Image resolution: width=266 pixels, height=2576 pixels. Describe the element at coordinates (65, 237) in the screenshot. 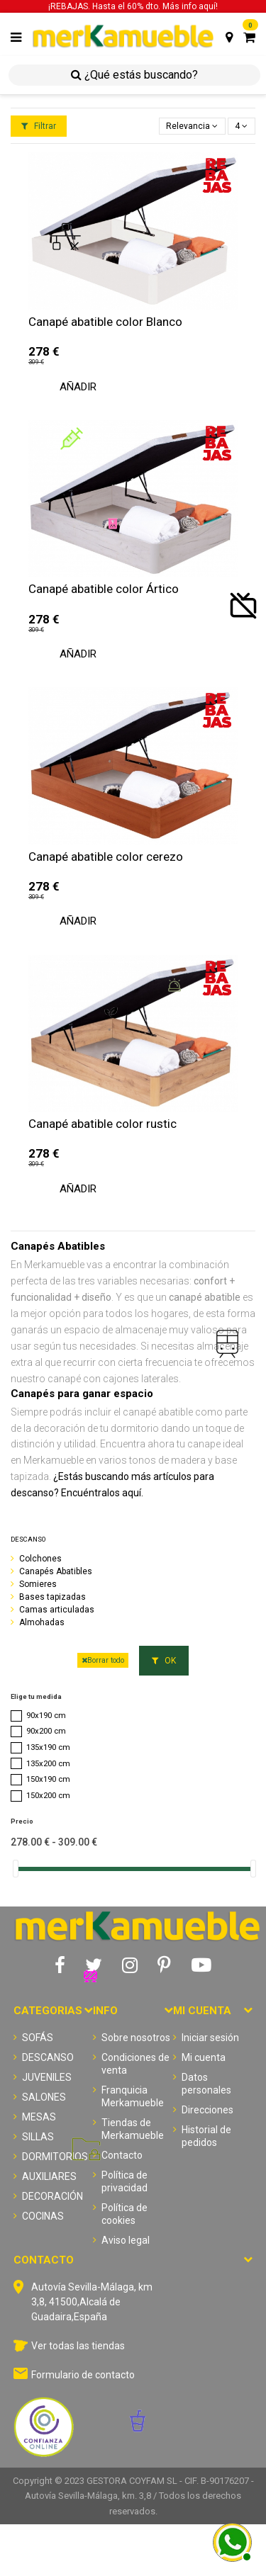

I see `network connection failed or unavailable` at that location.